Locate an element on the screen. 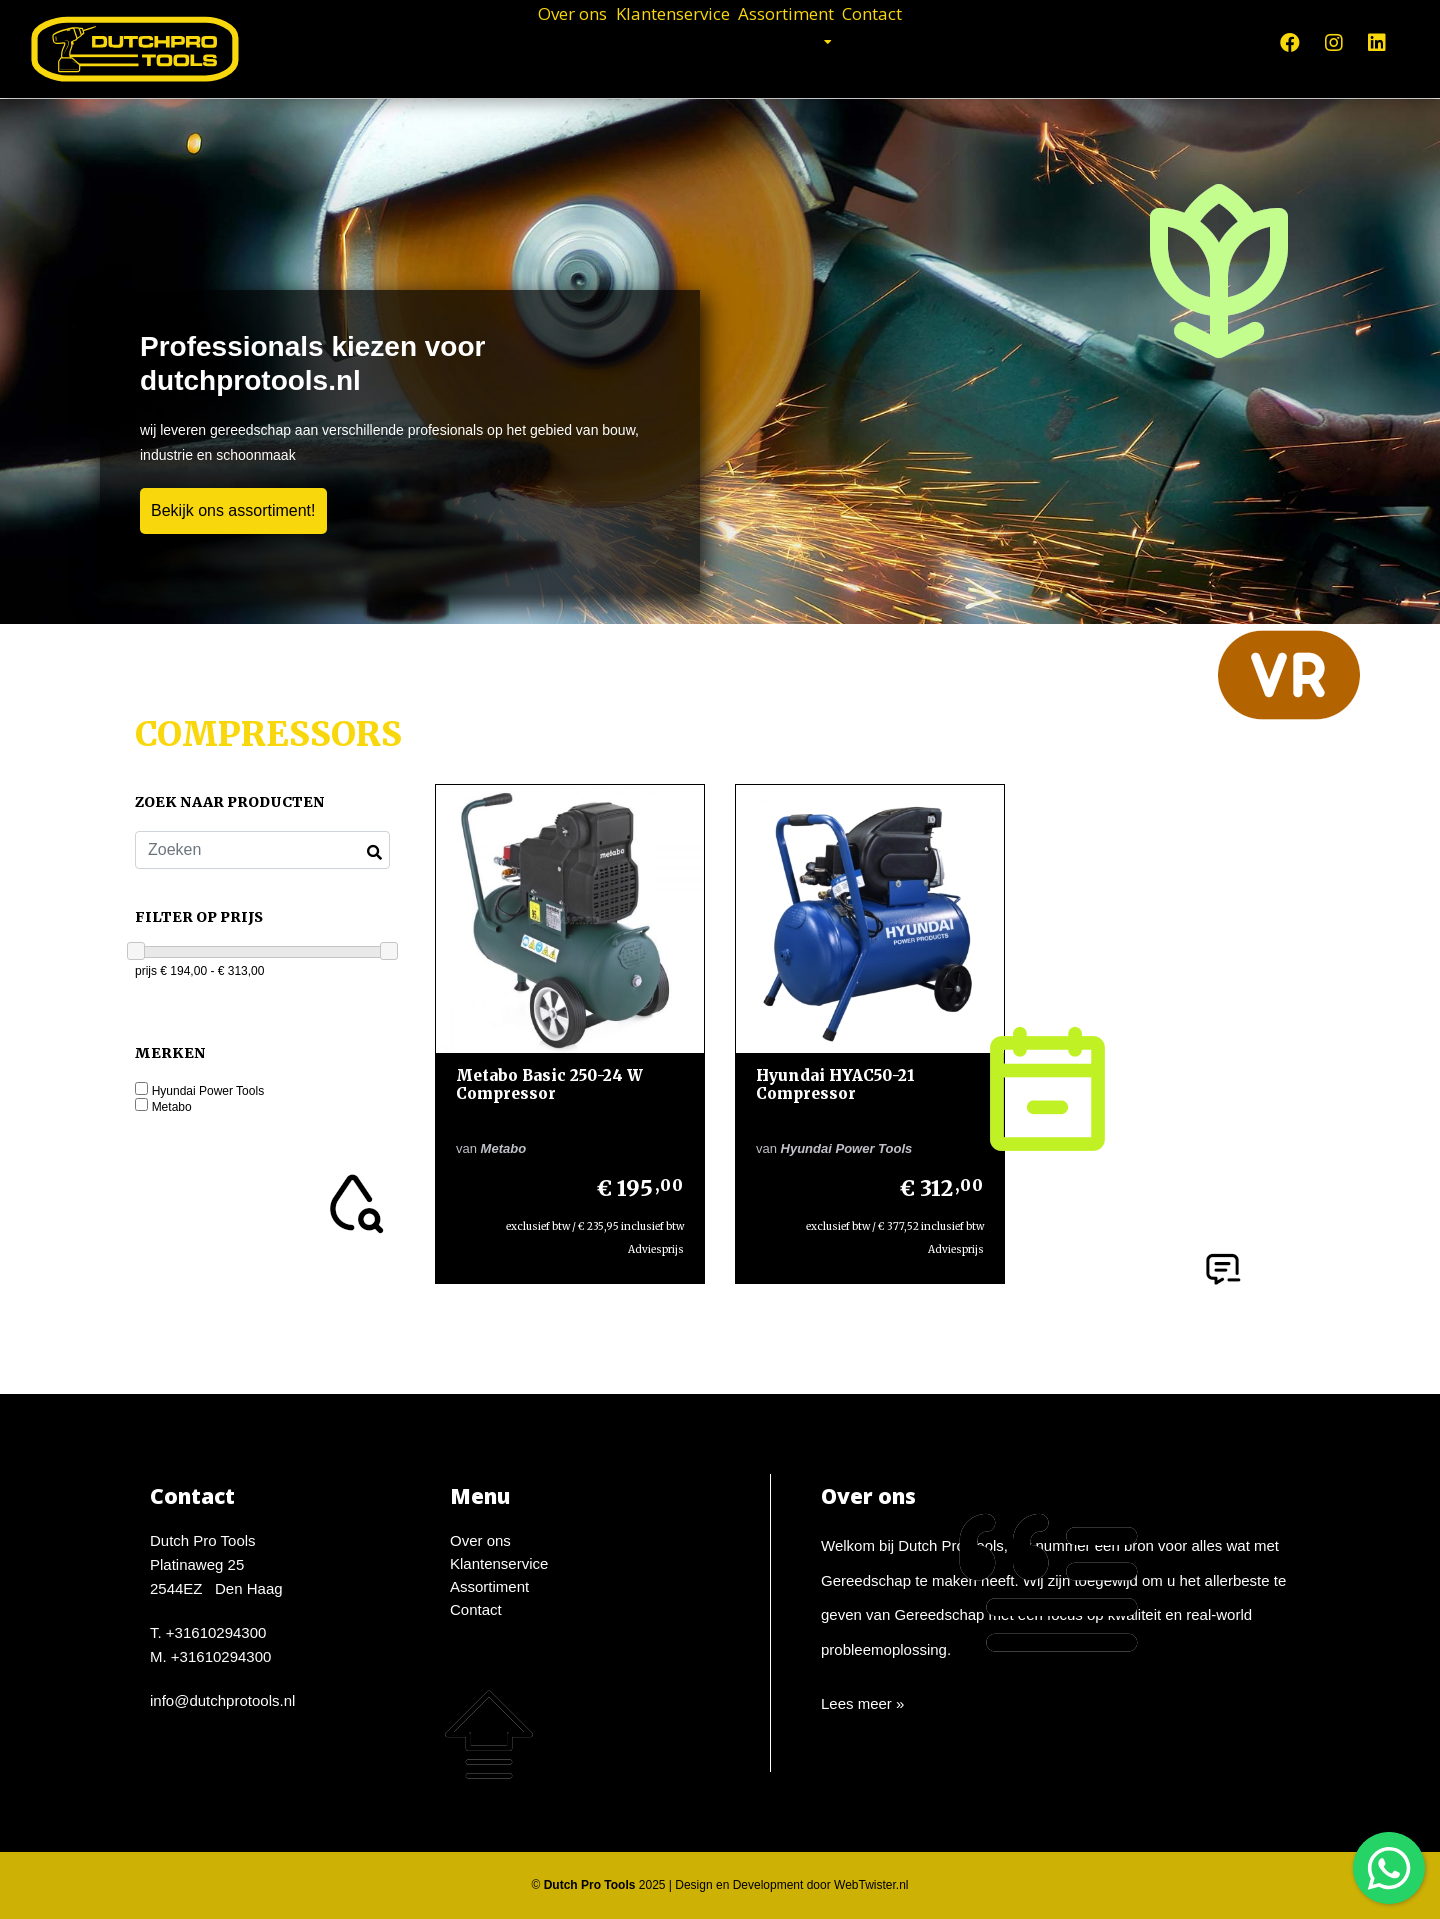  upload file or content is located at coordinates (489, 1738).